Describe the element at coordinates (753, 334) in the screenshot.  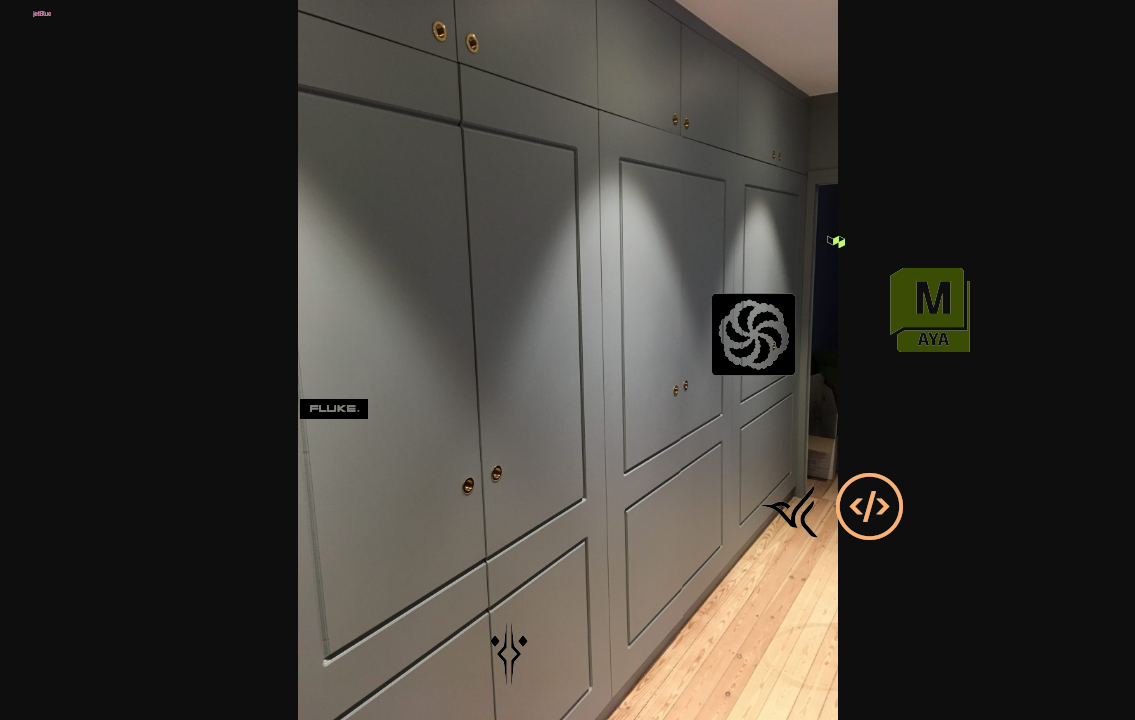
I see `visit codewars coding challenge platform` at that location.